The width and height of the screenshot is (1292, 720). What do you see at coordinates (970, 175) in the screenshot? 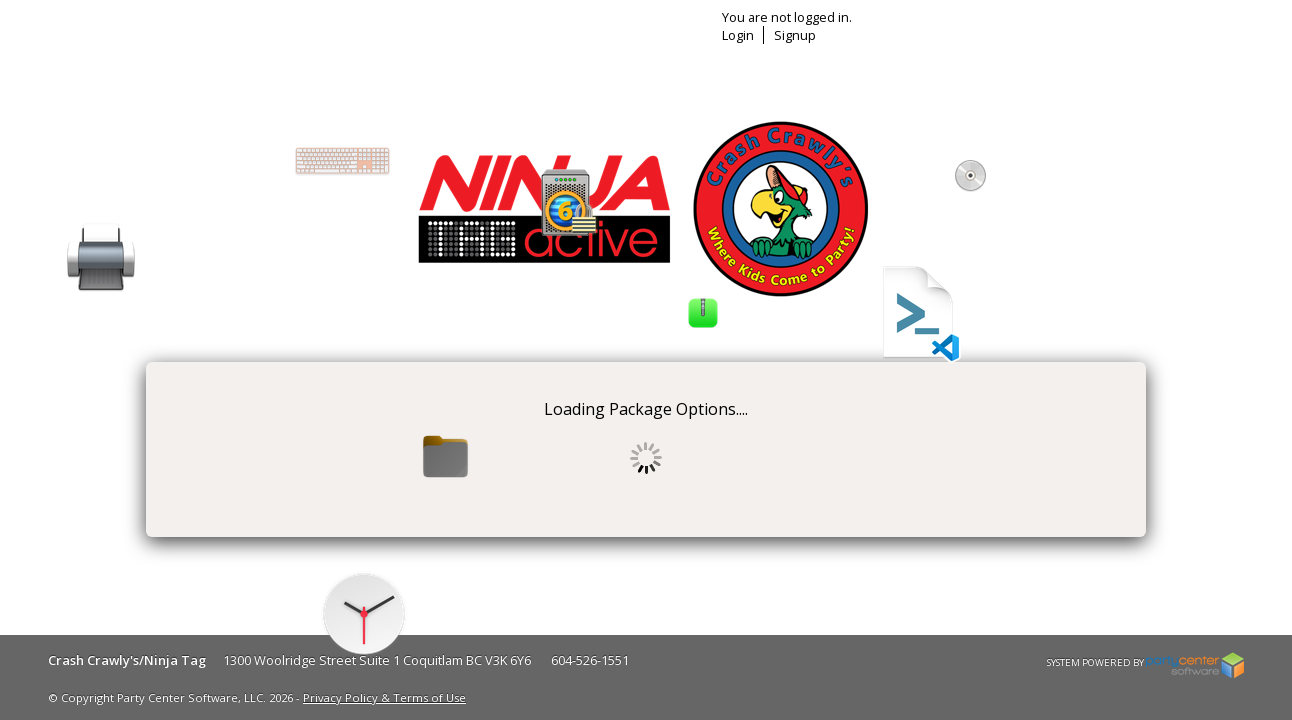
I see `access DVD-RAM drive or disc` at bounding box center [970, 175].